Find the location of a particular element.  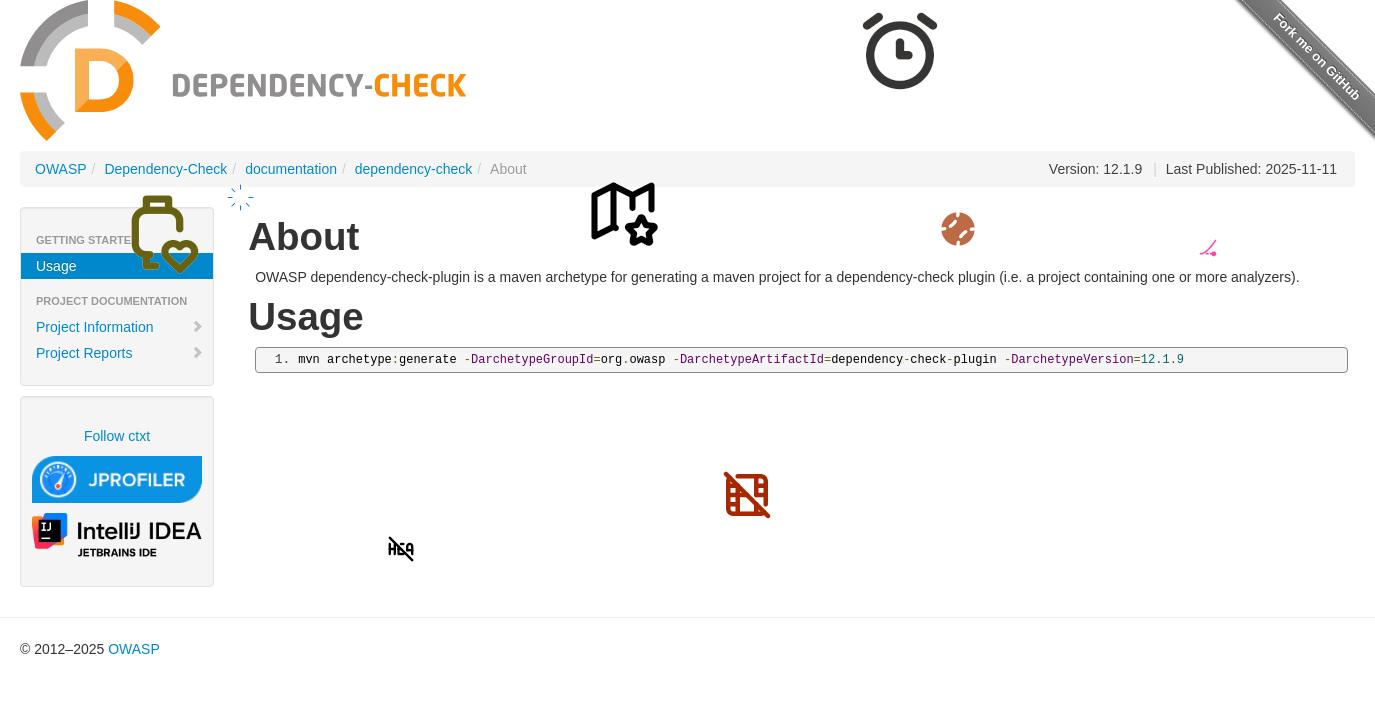

view baseball or sports content is located at coordinates (958, 229).